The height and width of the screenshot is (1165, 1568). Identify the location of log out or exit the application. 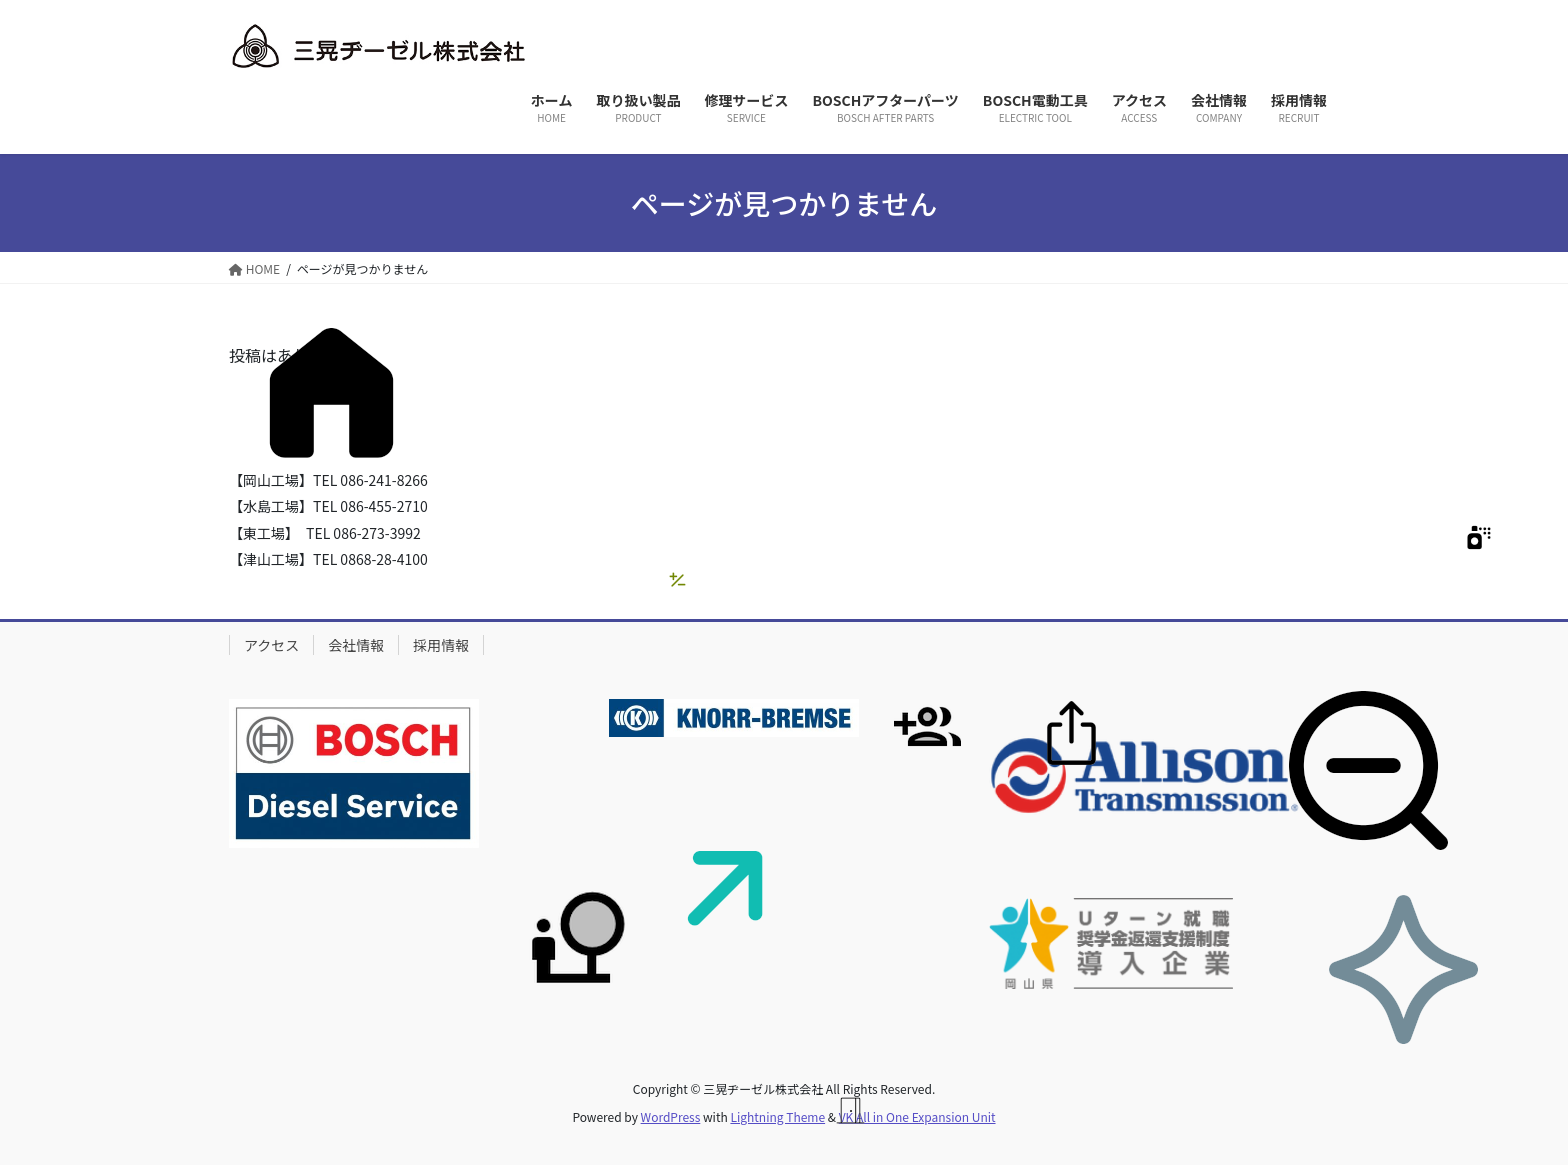
(850, 1110).